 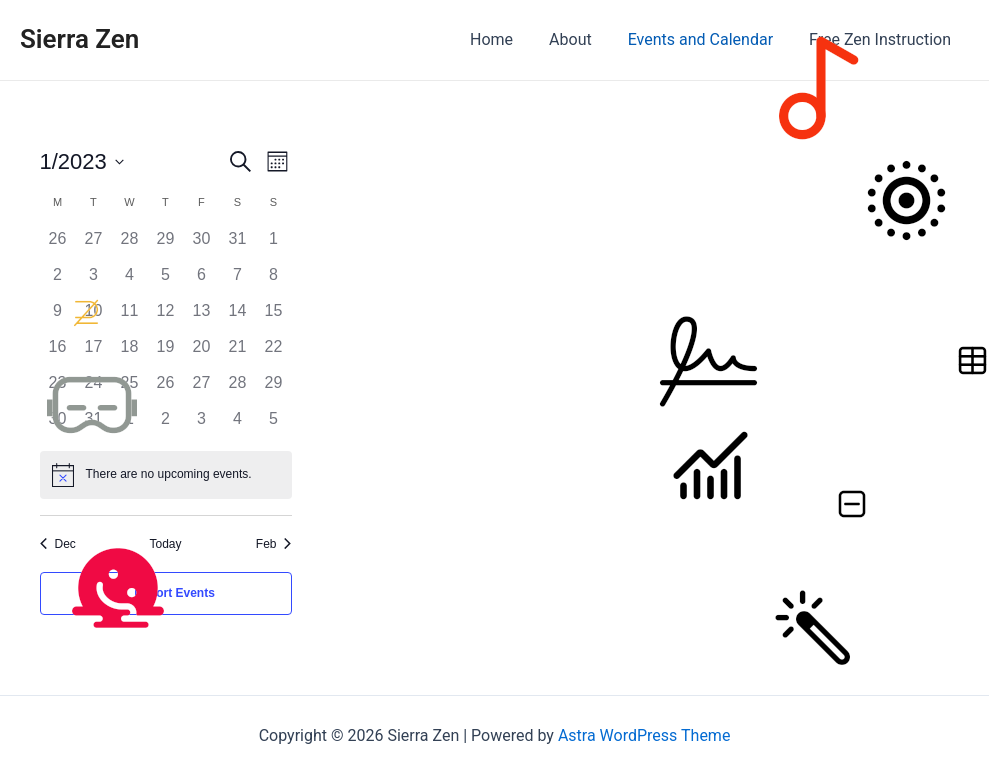 What do you see at coordinates (710, 465) in the screenshot?
I see `view analytics and performance trends` at bounding box center [710, 465].